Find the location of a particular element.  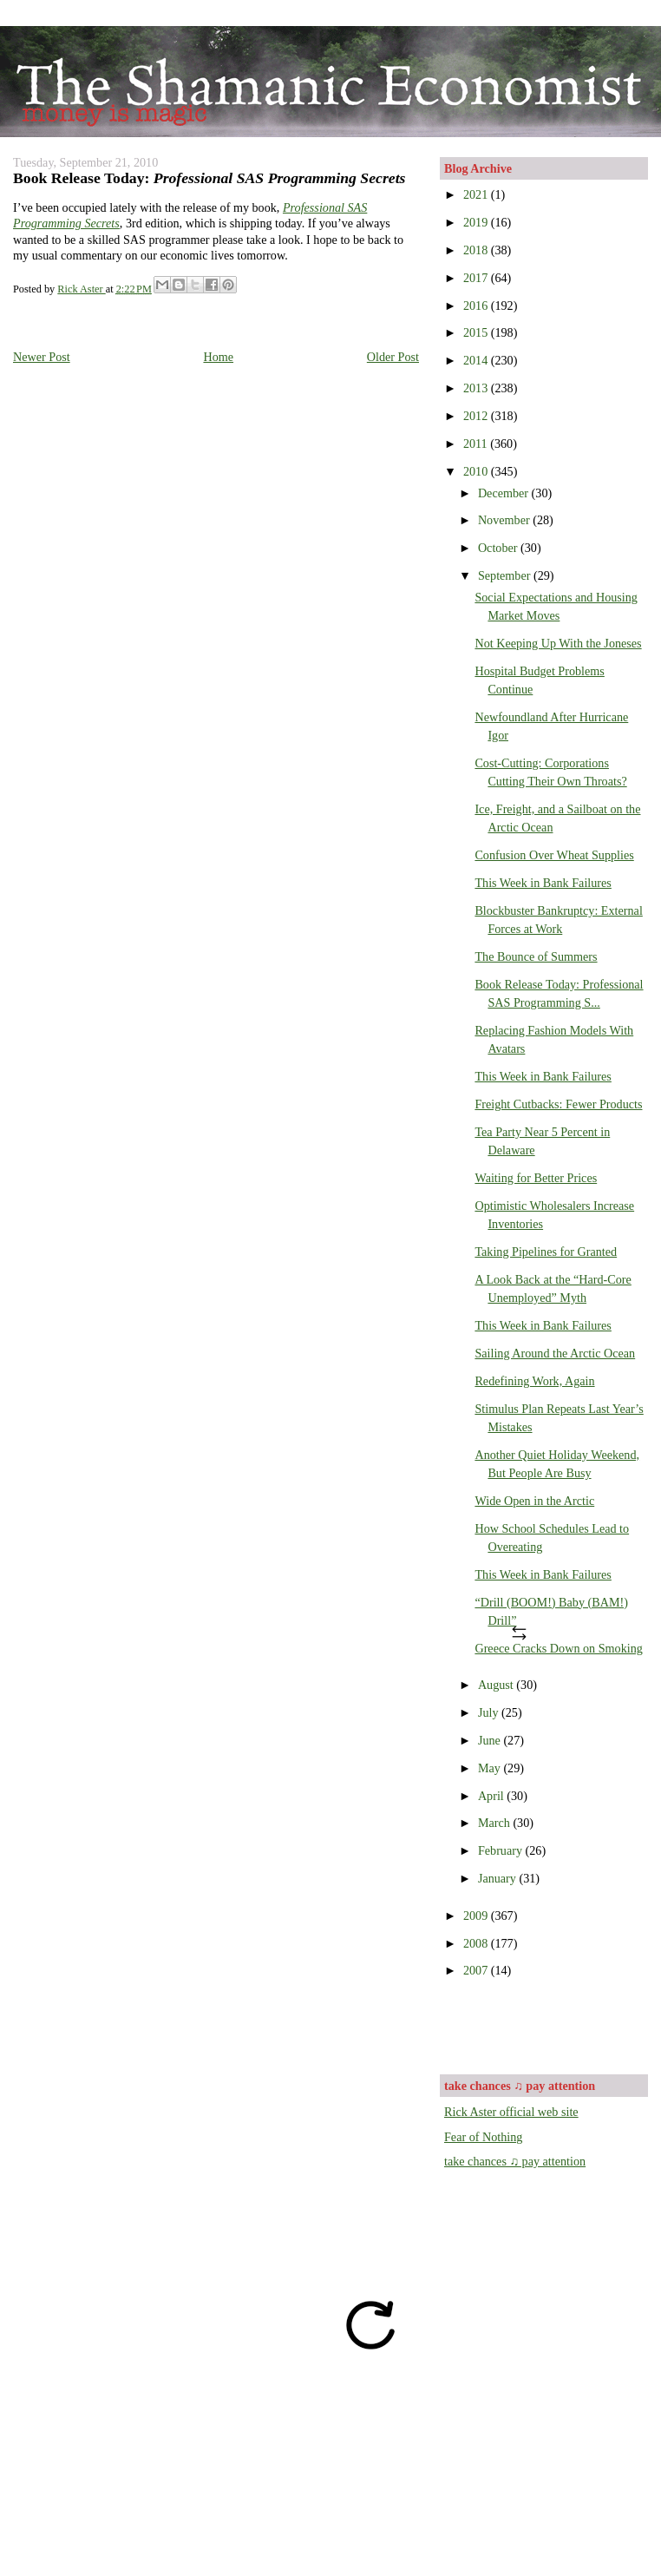

swap or exchange items is located at coordinates (519, 1633).